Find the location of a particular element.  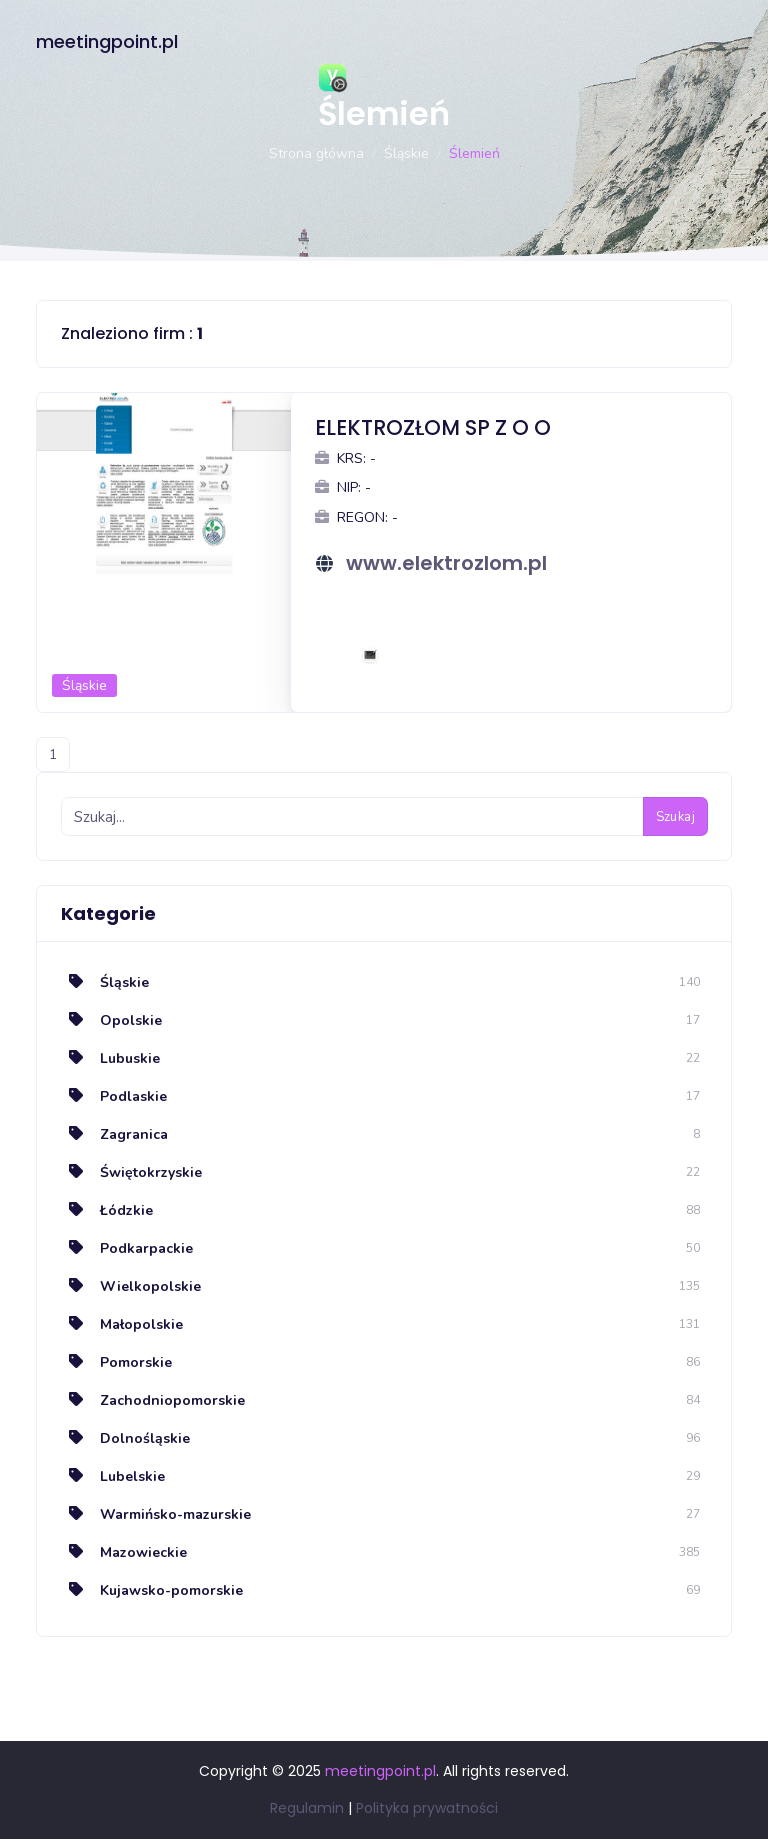

open tablet input settings is located at coordinates (370, 655).